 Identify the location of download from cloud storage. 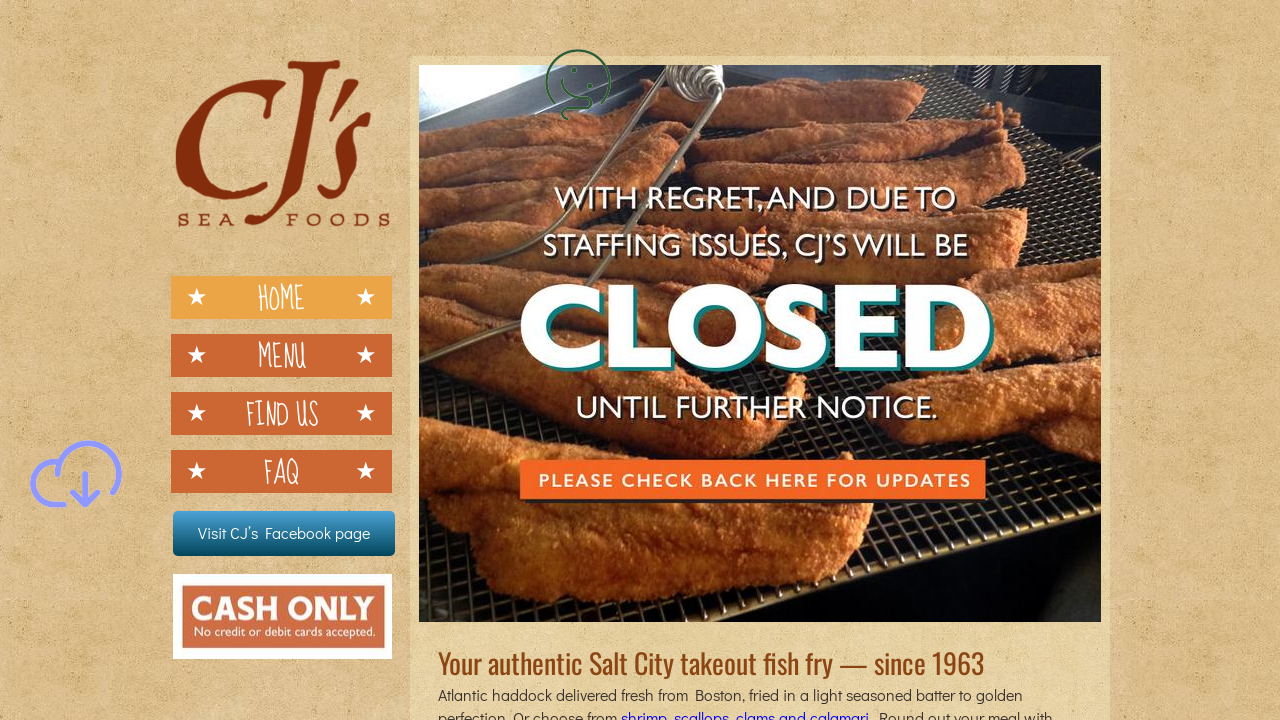
(76, 474).